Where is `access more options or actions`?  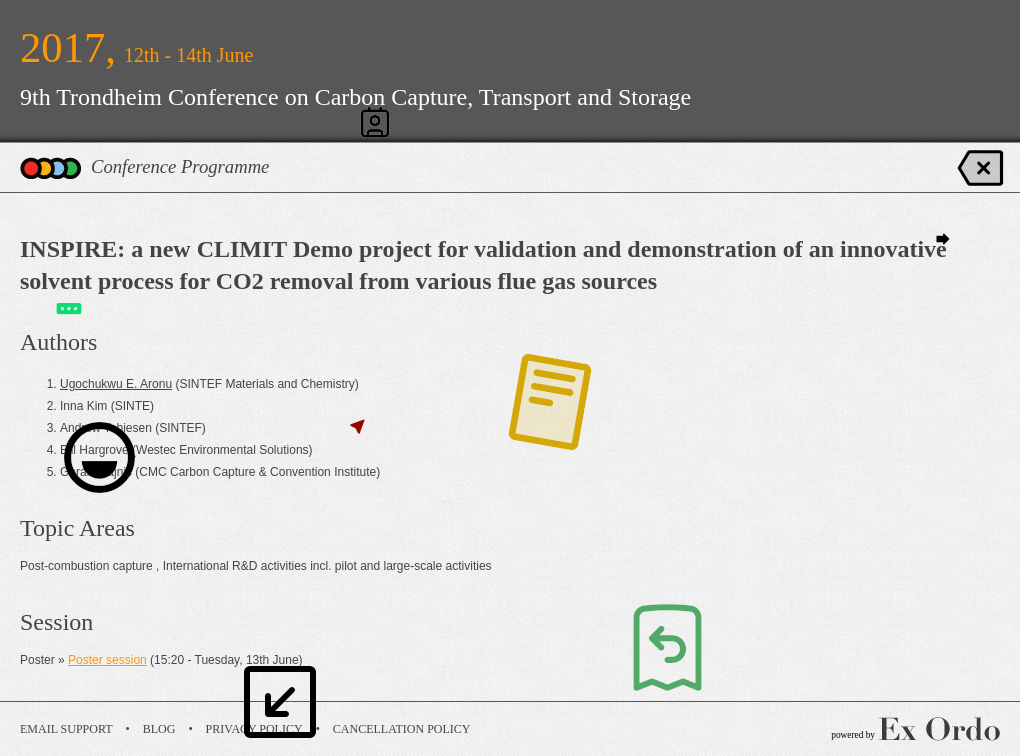
access more options or actions is located at coordinates (69, 308).